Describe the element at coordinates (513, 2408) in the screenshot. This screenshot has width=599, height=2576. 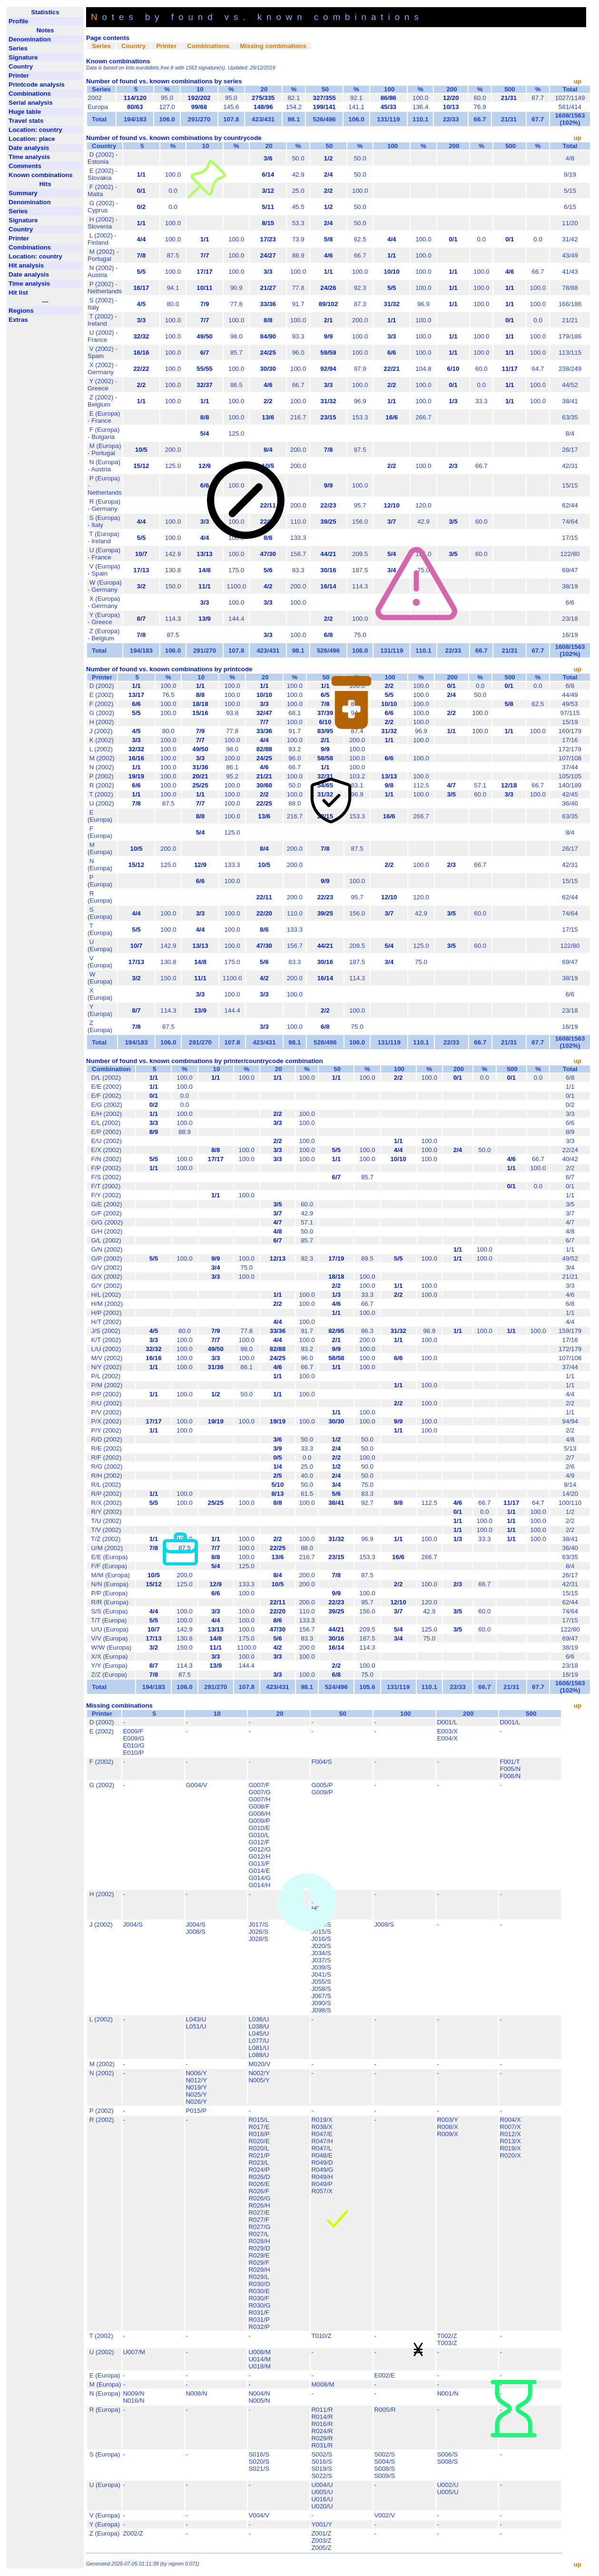
I see `indicates a process is in progress or loading` at that location.